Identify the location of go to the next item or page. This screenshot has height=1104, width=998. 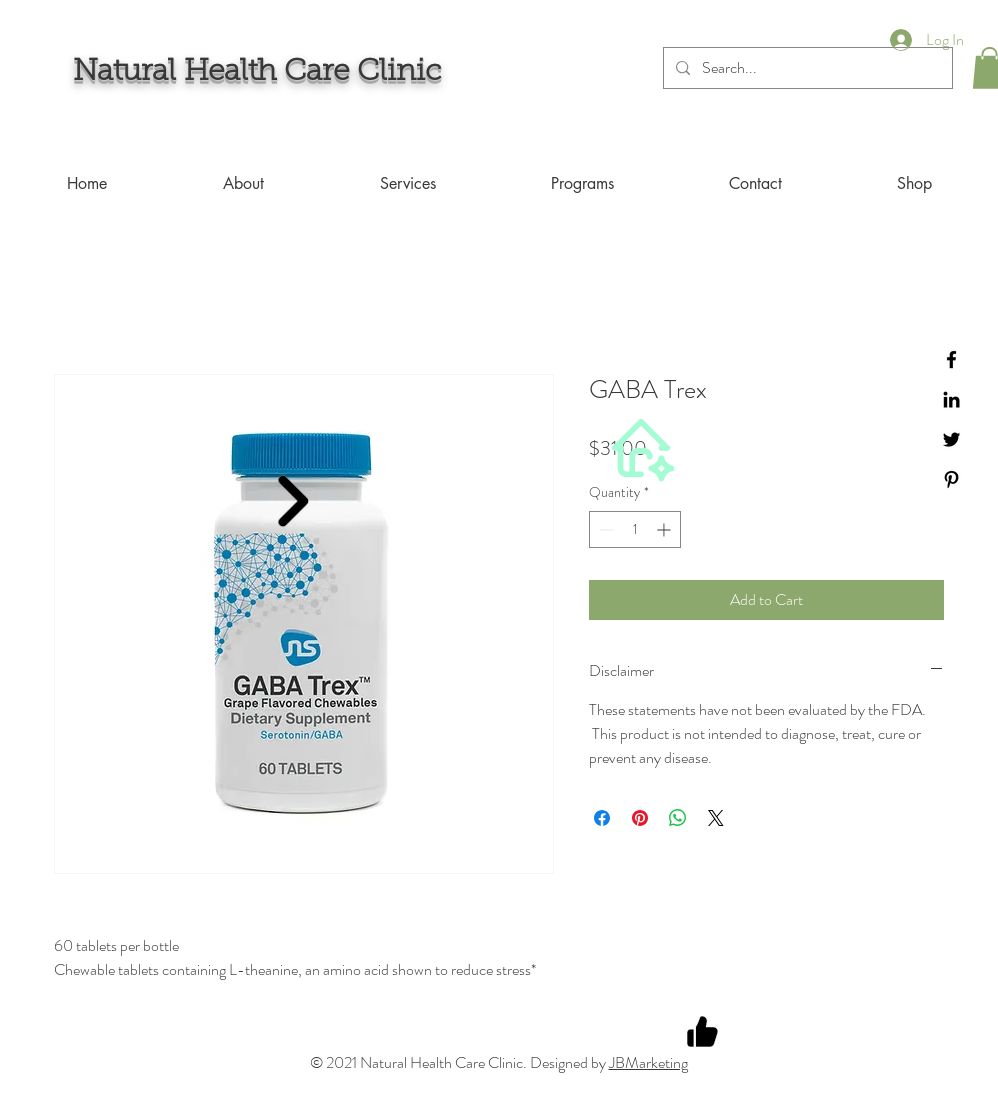
(292, 501).